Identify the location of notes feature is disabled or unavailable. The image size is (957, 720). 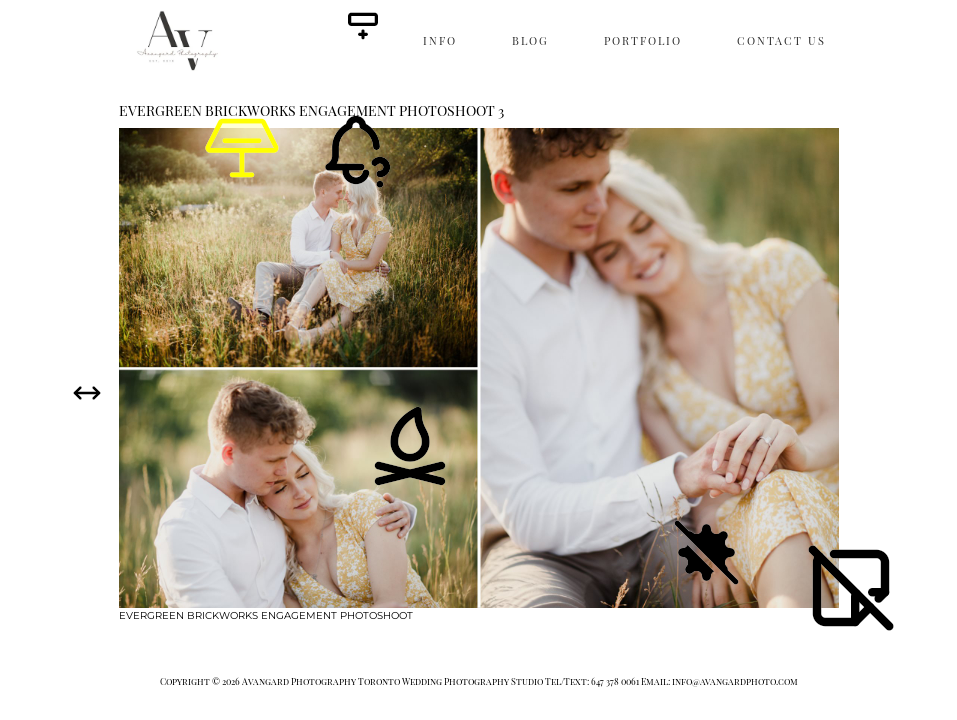
(851, 588).